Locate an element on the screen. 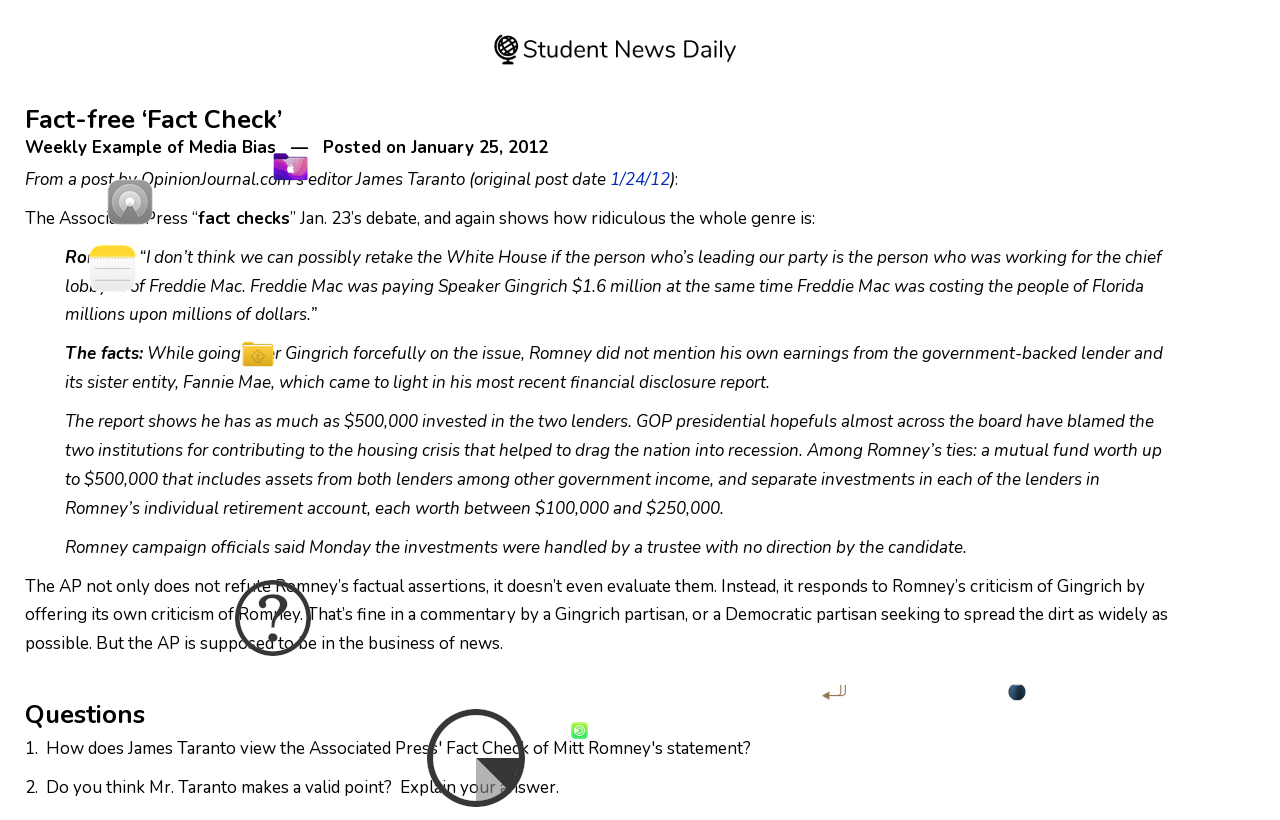  share files wirelessly via airdrop is located at coordinates (130, 202).